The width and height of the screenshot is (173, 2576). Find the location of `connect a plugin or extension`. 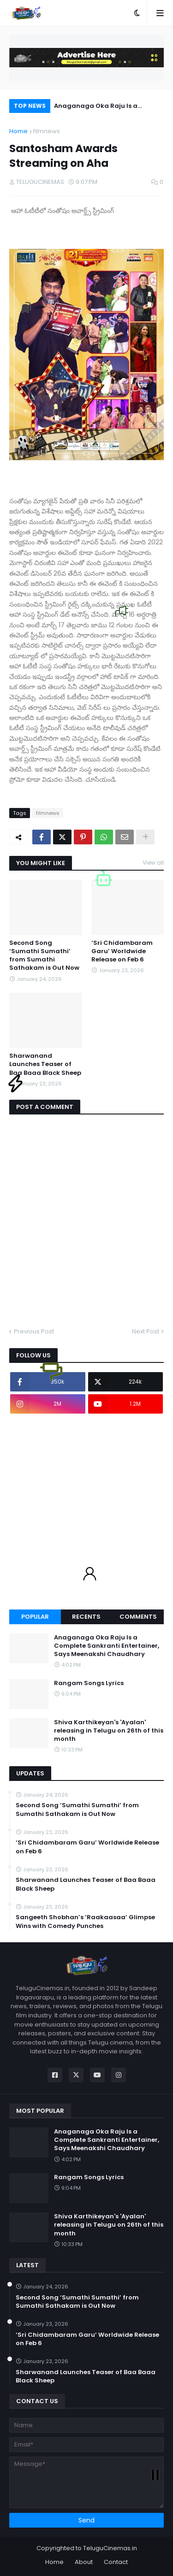

connect a plugin or extension is located at coordinates (122, 611).